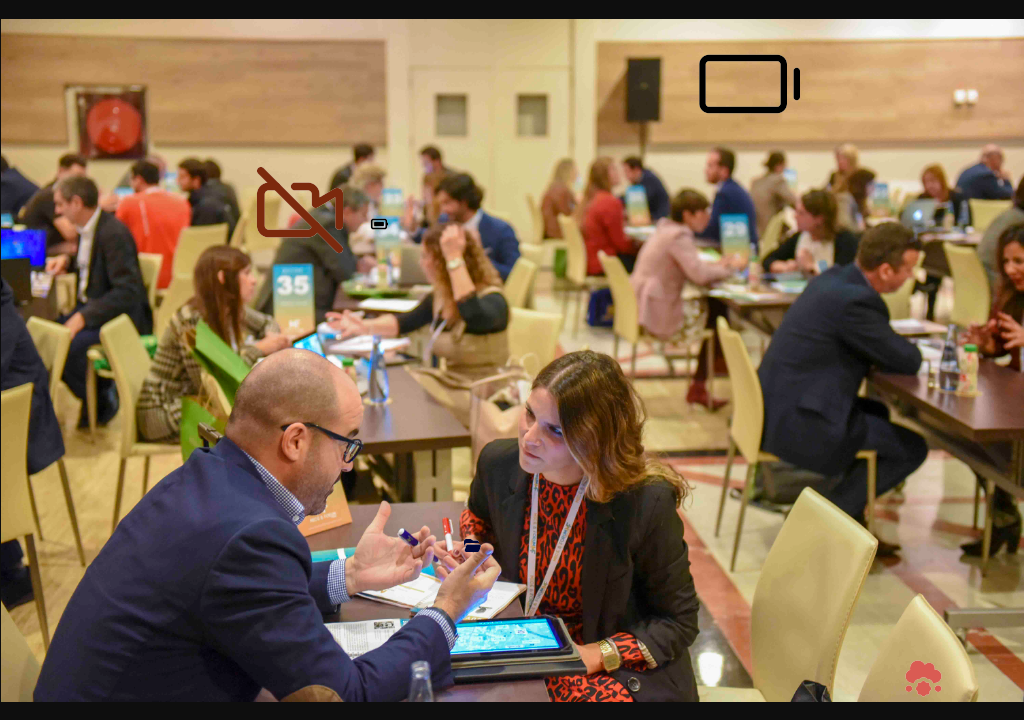 Image resolution: width=1024 pixels, height=720 pixels. I want to click on turn off camera or disable video, so click(300, 210).